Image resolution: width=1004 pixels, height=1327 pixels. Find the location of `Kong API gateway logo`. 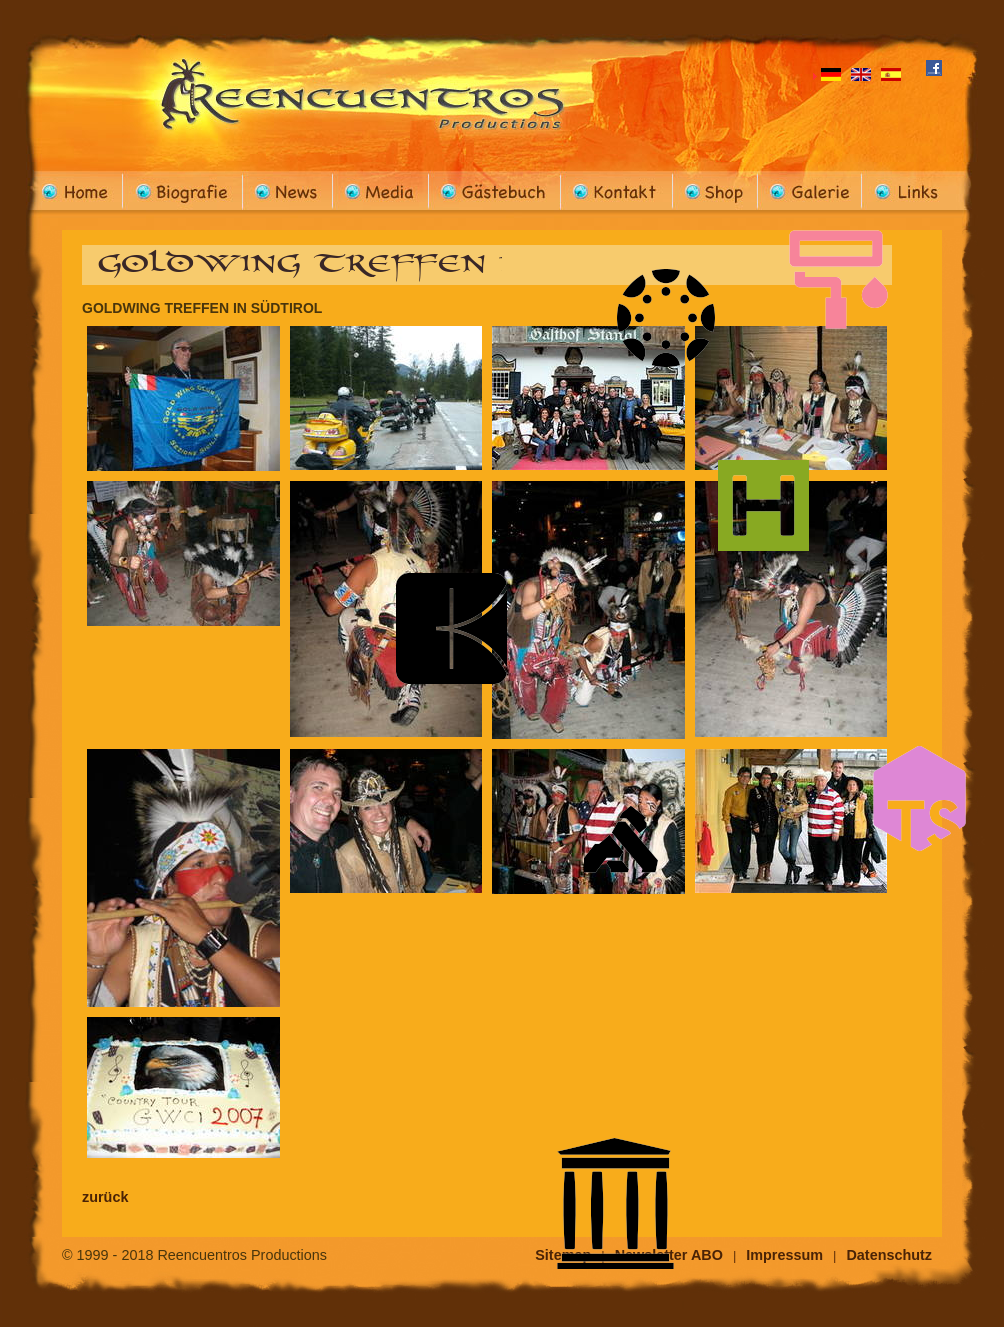

Kong API gateway logo is located at coordinates (621, 839).